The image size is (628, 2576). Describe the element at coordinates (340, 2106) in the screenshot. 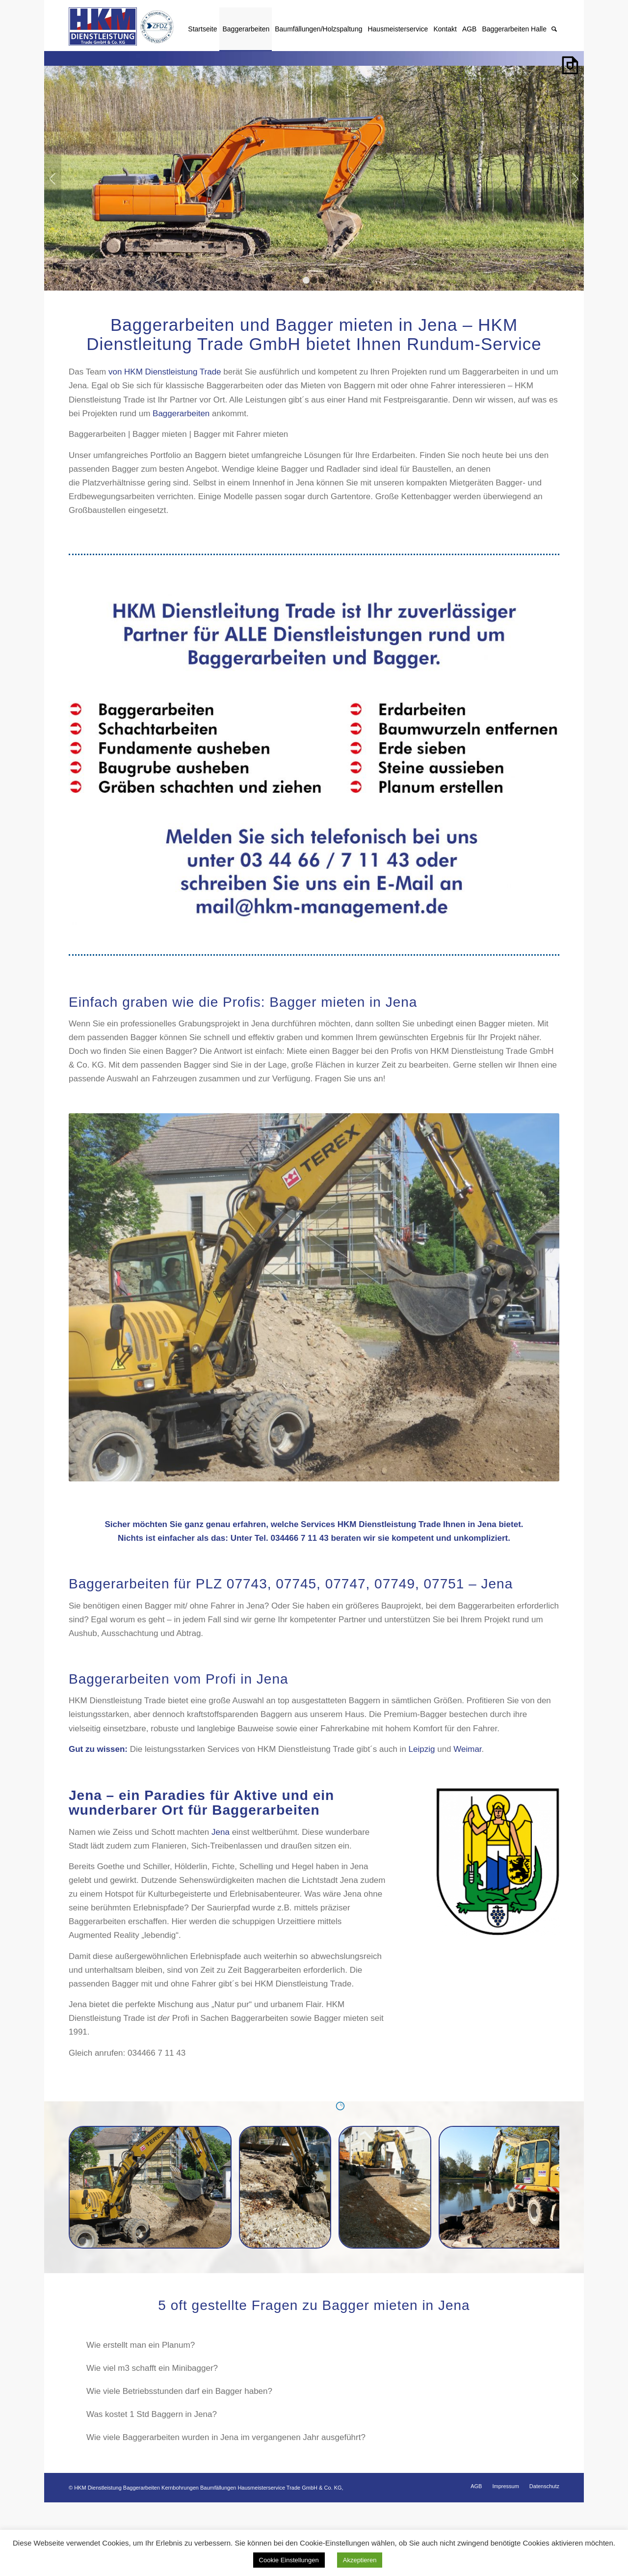

I see `access bowling game or sports app` at that location.